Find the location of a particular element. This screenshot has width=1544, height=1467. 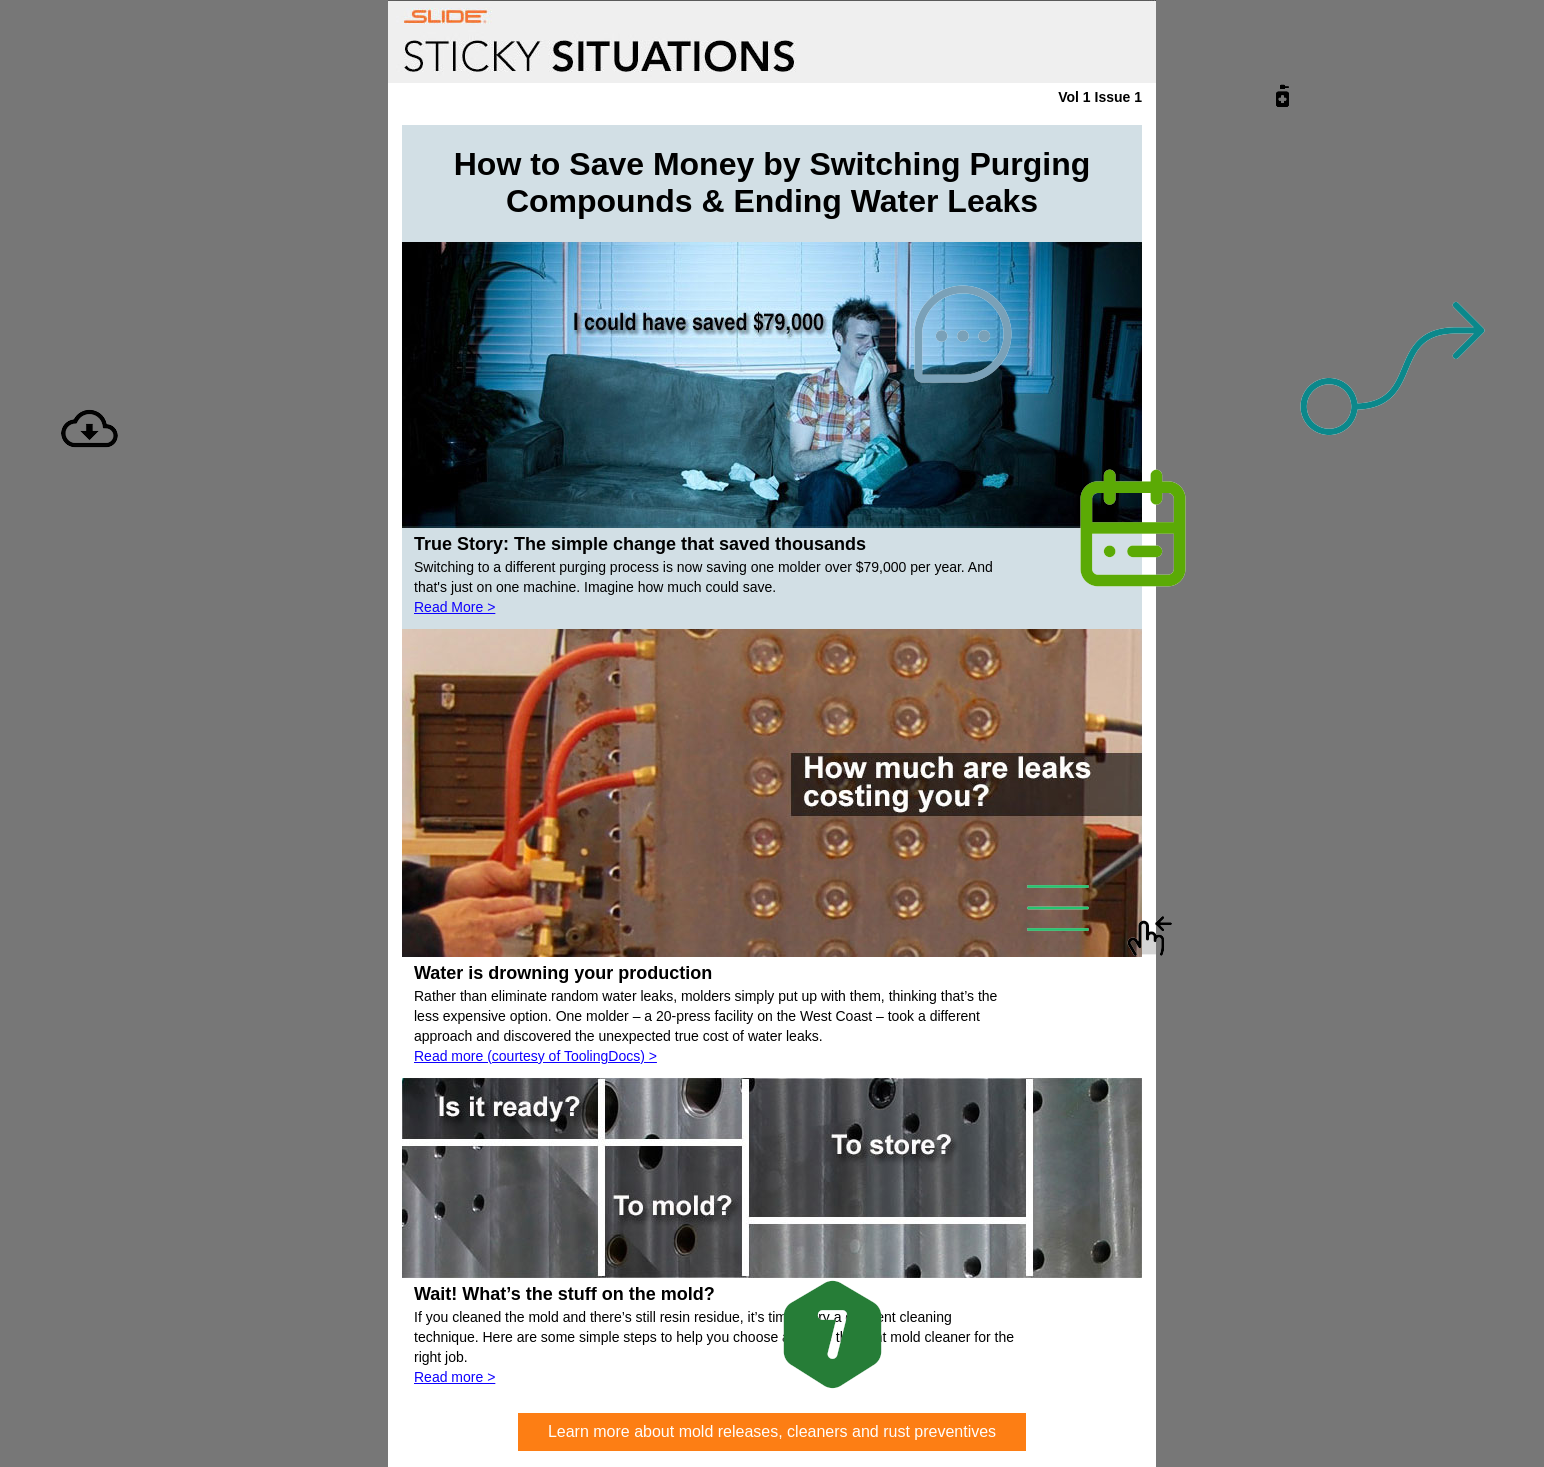

download file from cloud storage is located at coordinates (89, 428).